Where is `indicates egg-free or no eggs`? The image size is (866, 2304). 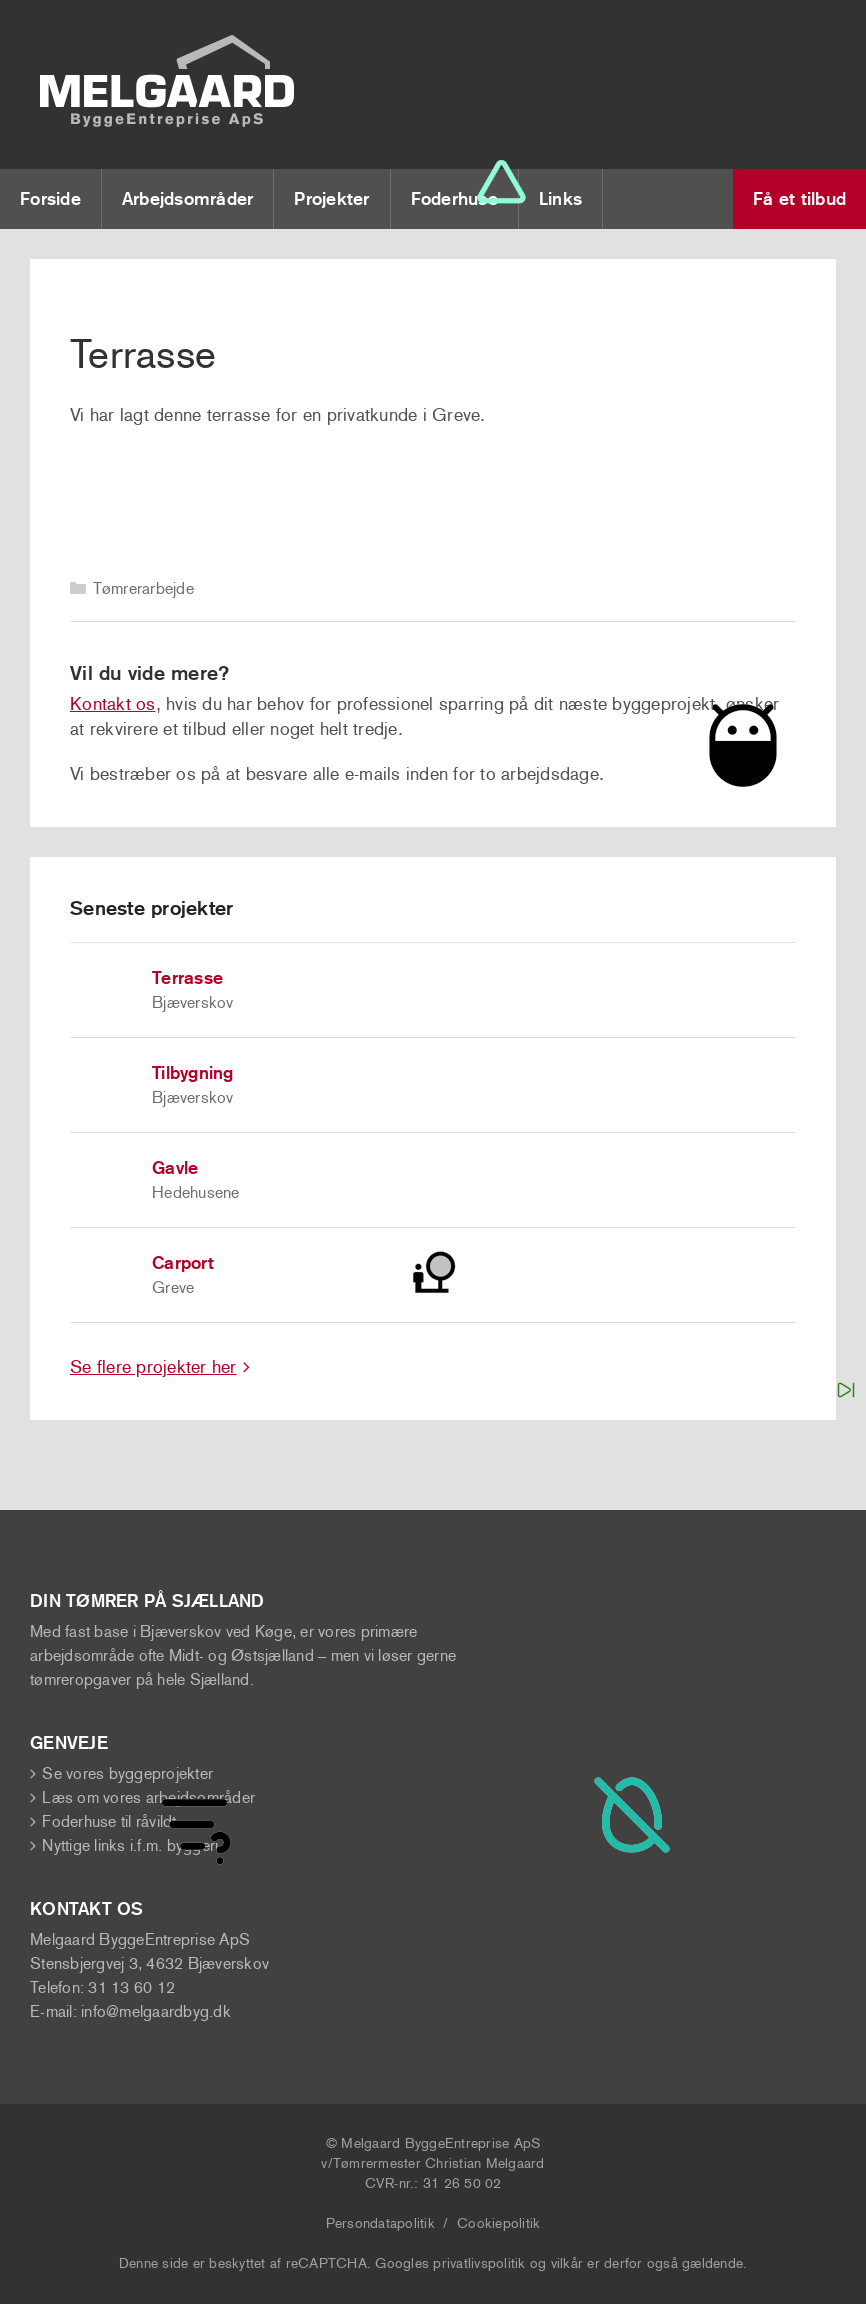
indicates egg-free or no eggs is located at coordinates (632, 1815).